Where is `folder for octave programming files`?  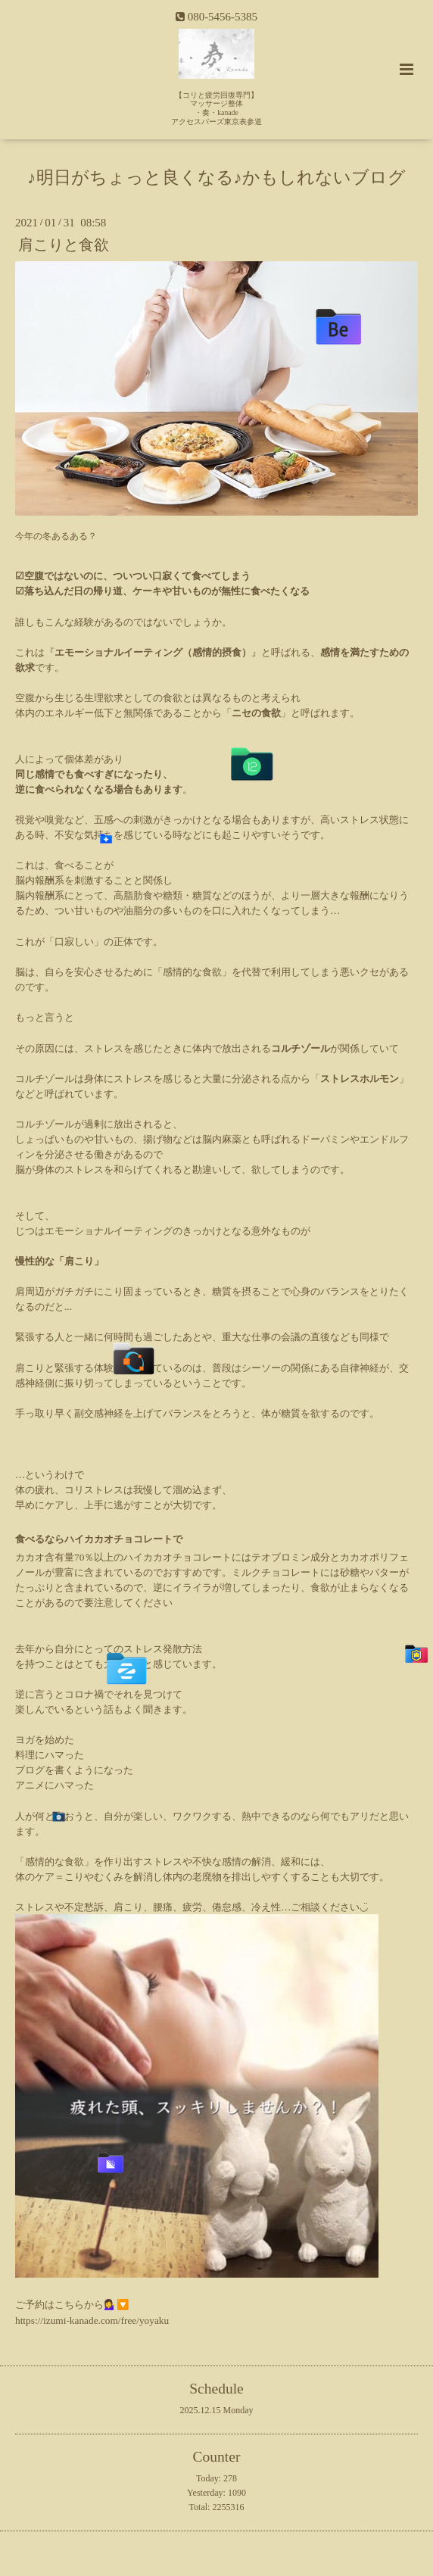 folder for octave programming files is located at coordinates (133, 1359).